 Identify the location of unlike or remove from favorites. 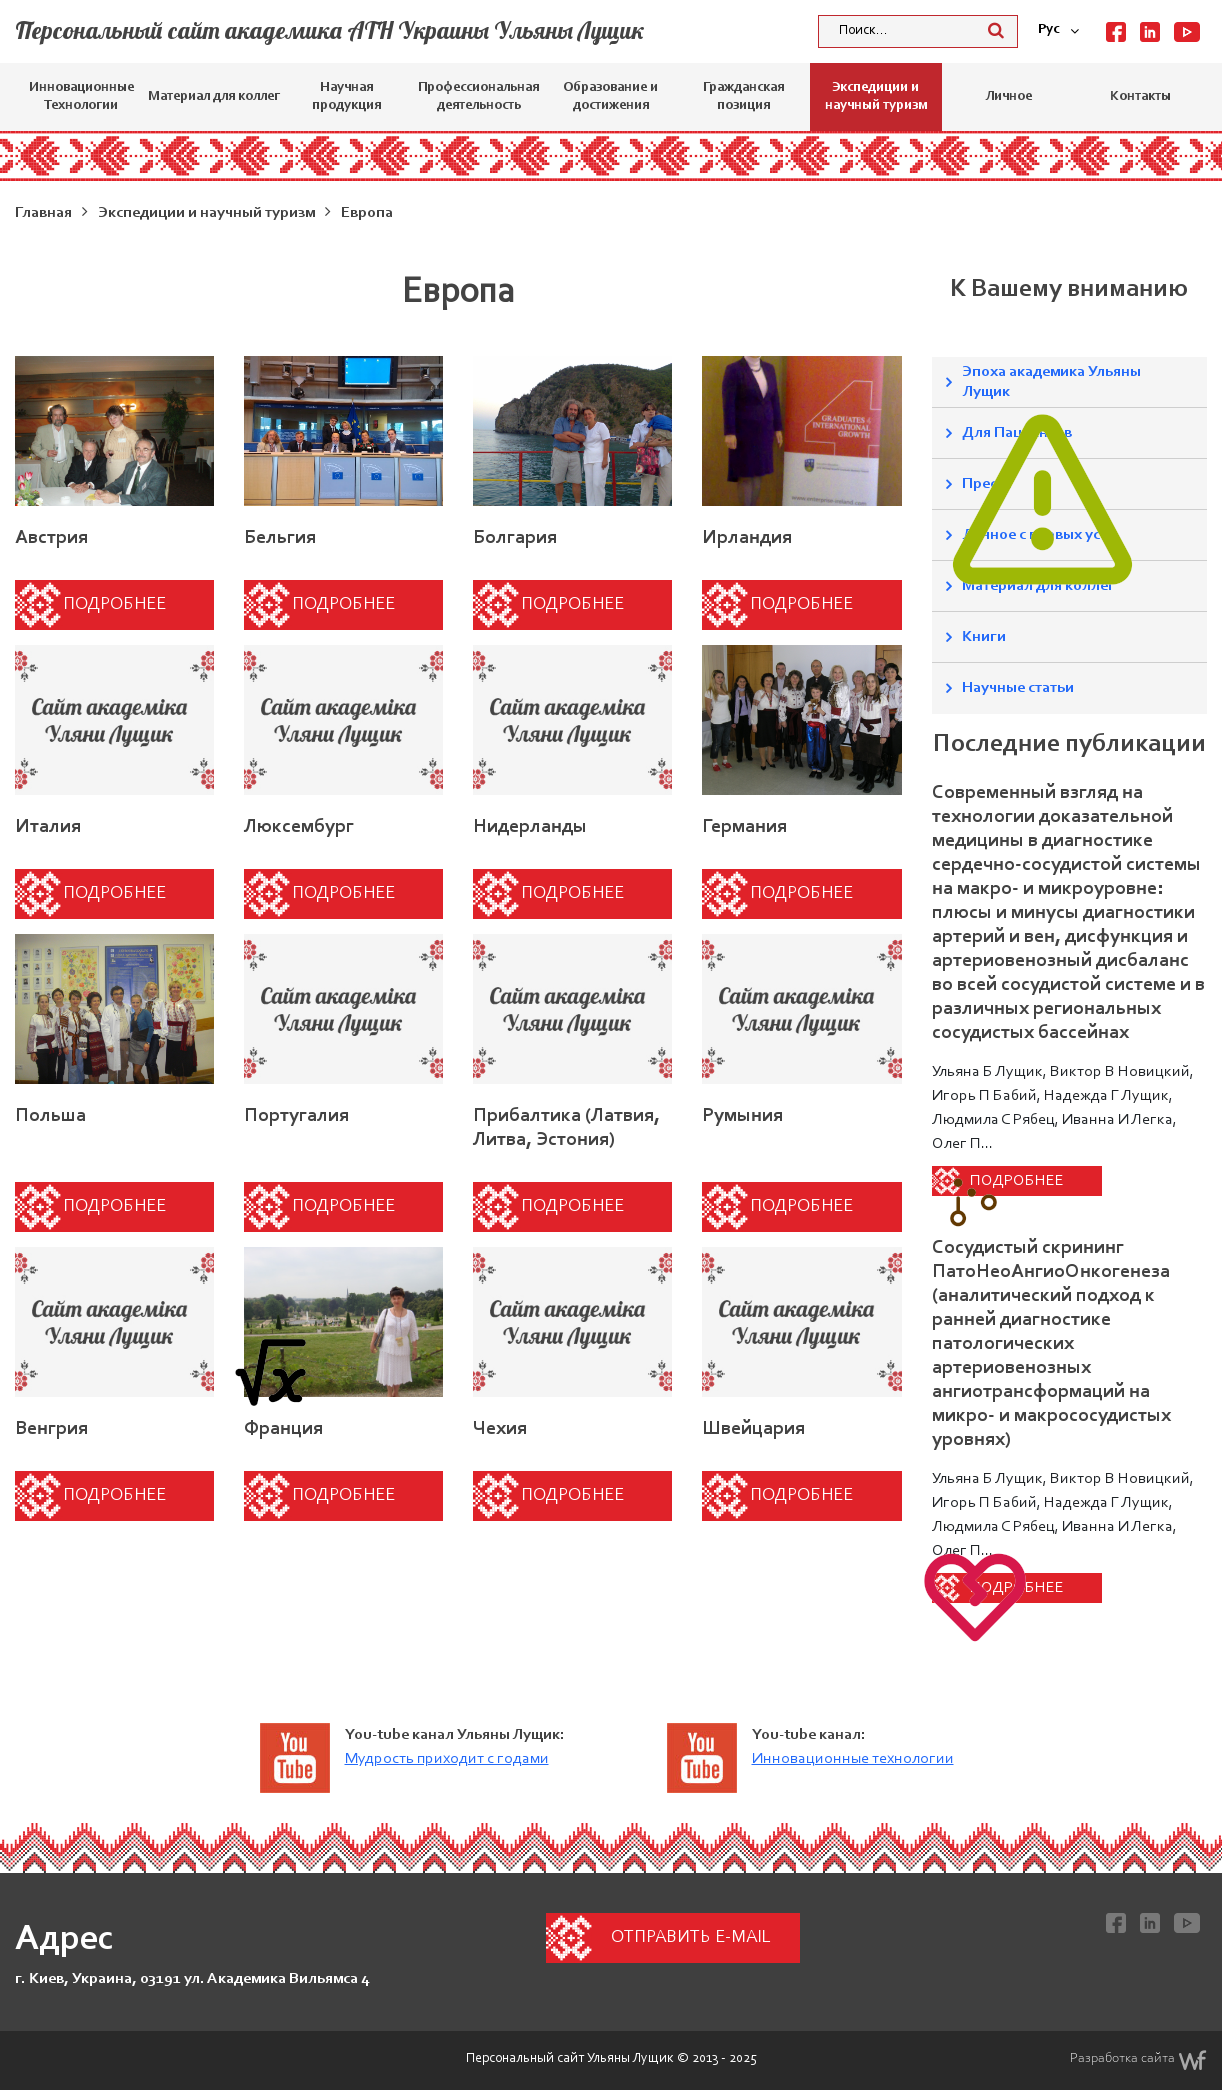
(975, 1594).